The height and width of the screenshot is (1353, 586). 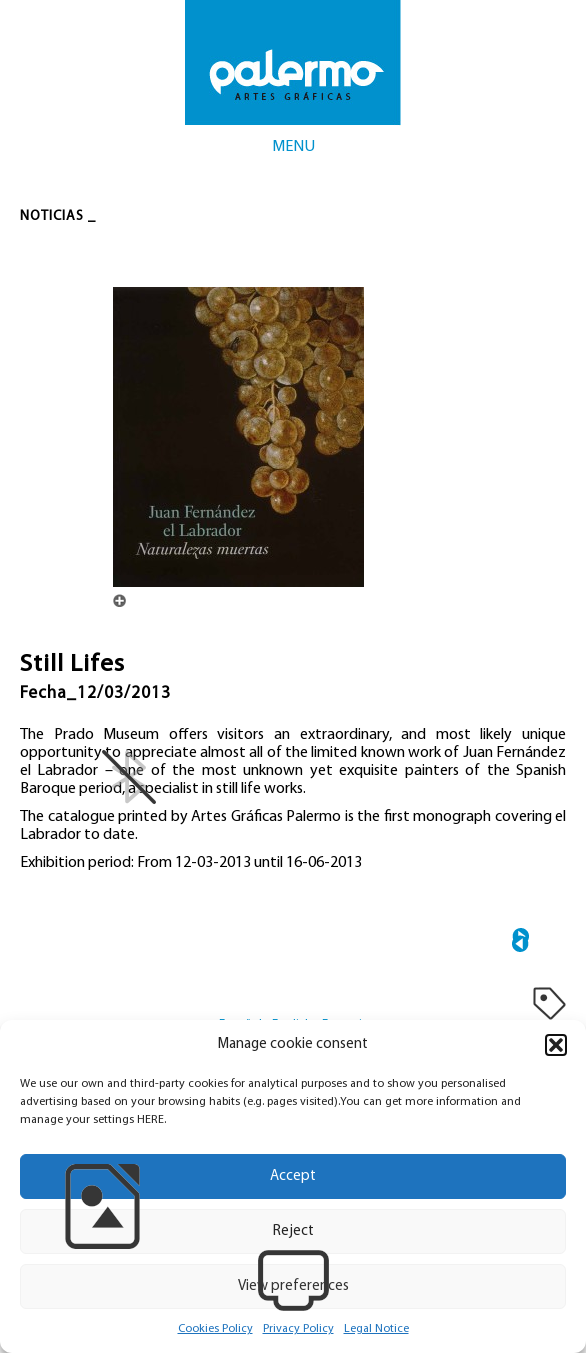 I want to click on access network or system preferences, so click(x=293, y=1280).